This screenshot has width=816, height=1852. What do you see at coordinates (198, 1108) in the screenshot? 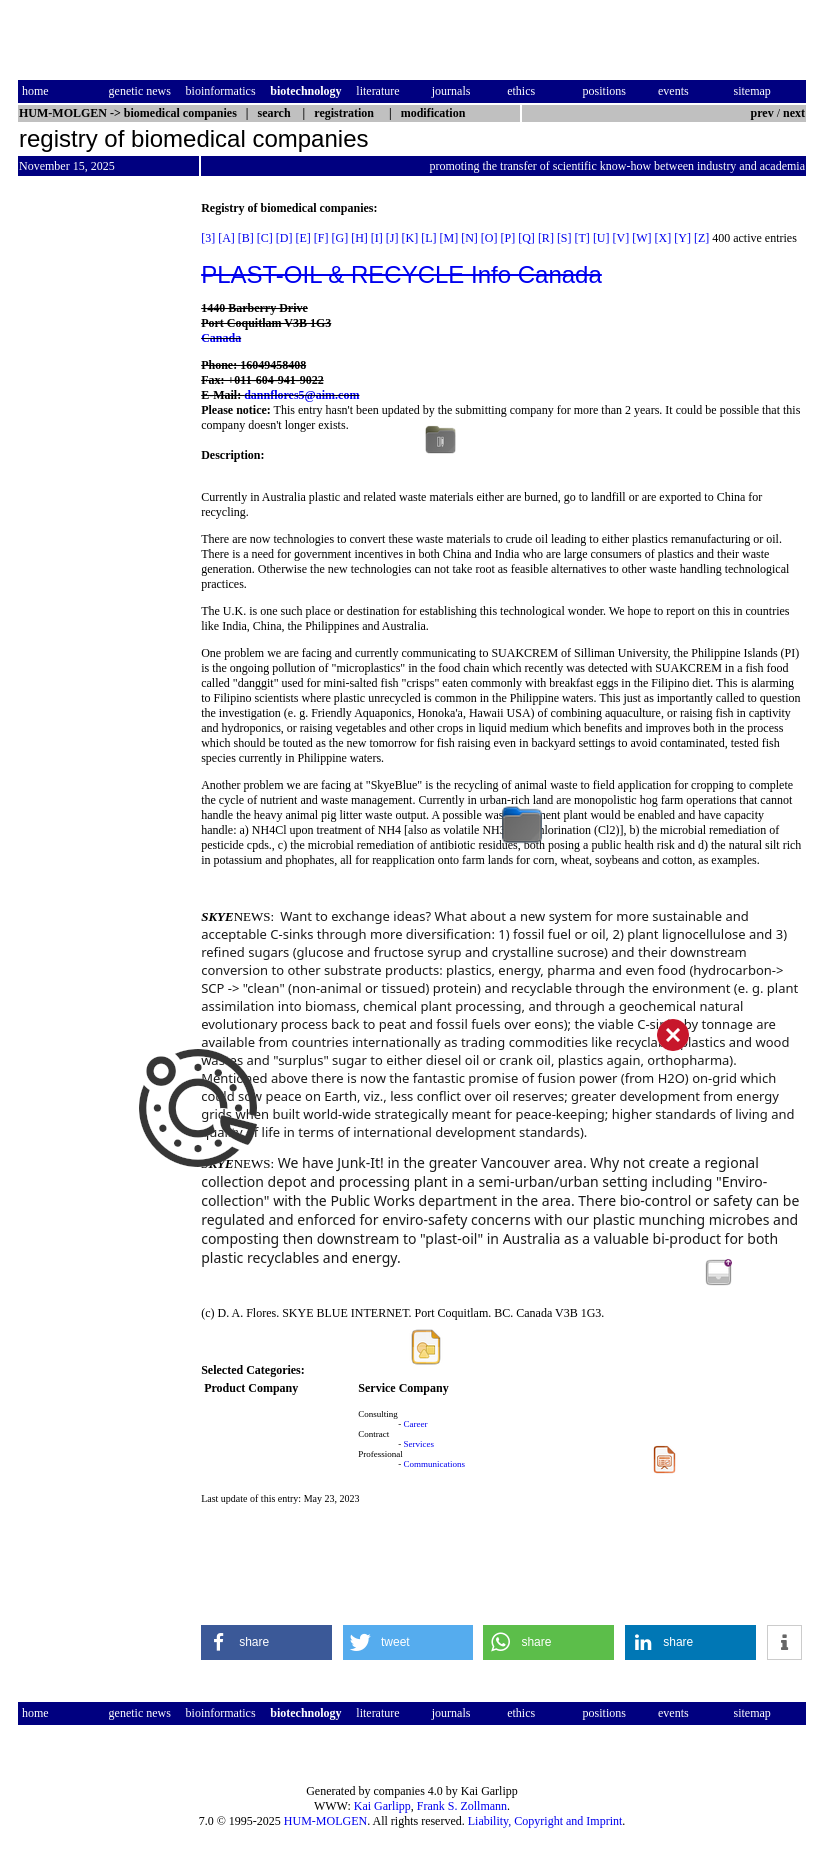
I see `open revolt chat application` at bounding box center [198, 1108].